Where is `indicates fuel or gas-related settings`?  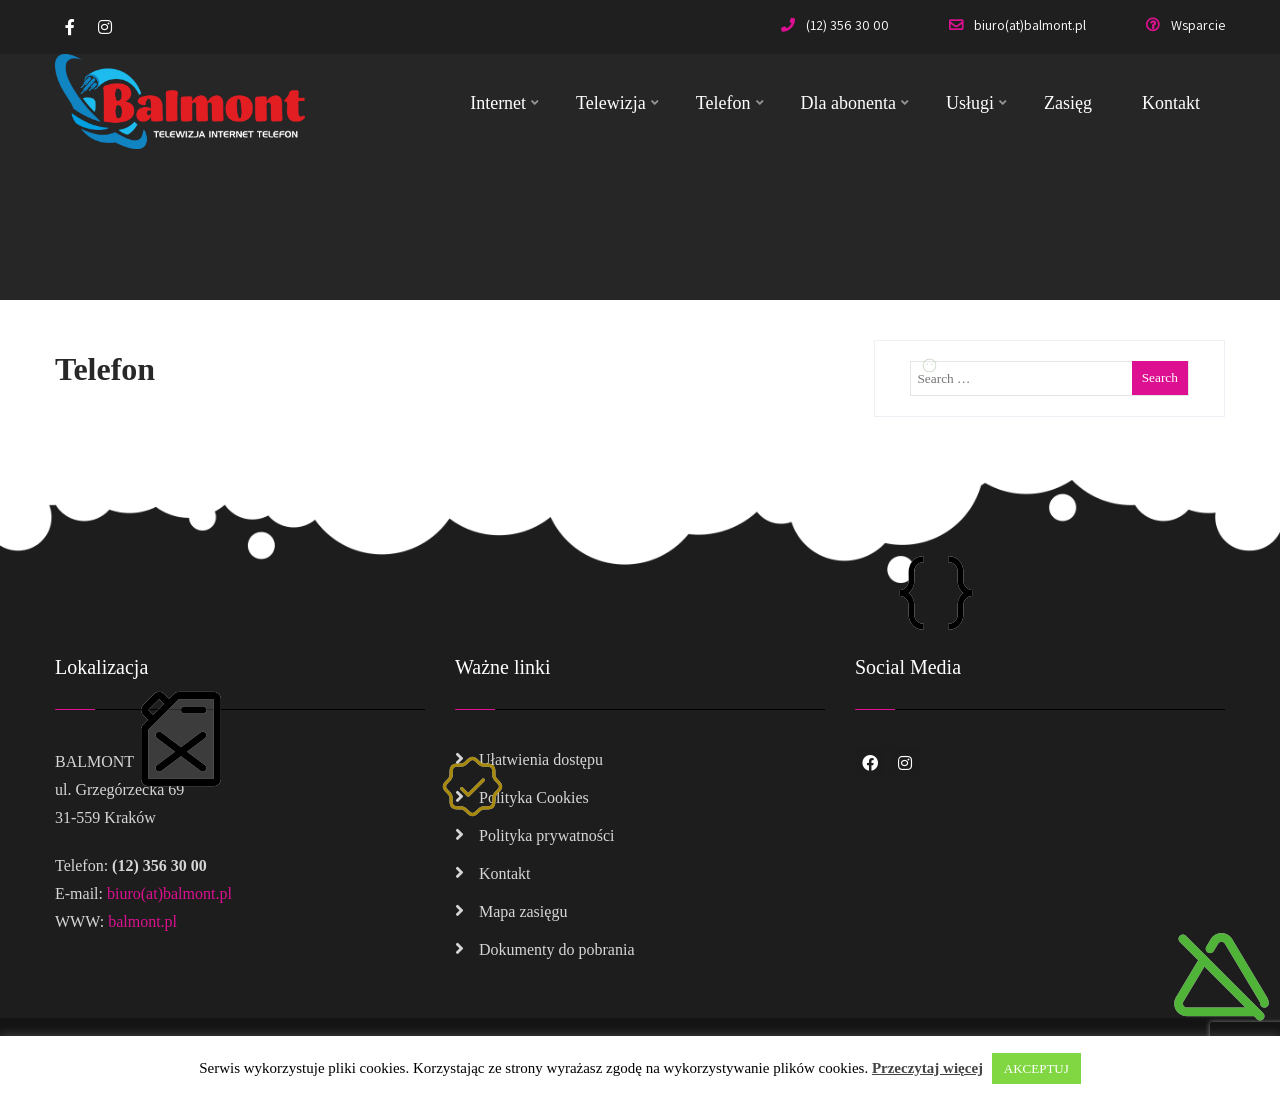
indicates fuel or gas-related settings is located at coordinates (181, 739).